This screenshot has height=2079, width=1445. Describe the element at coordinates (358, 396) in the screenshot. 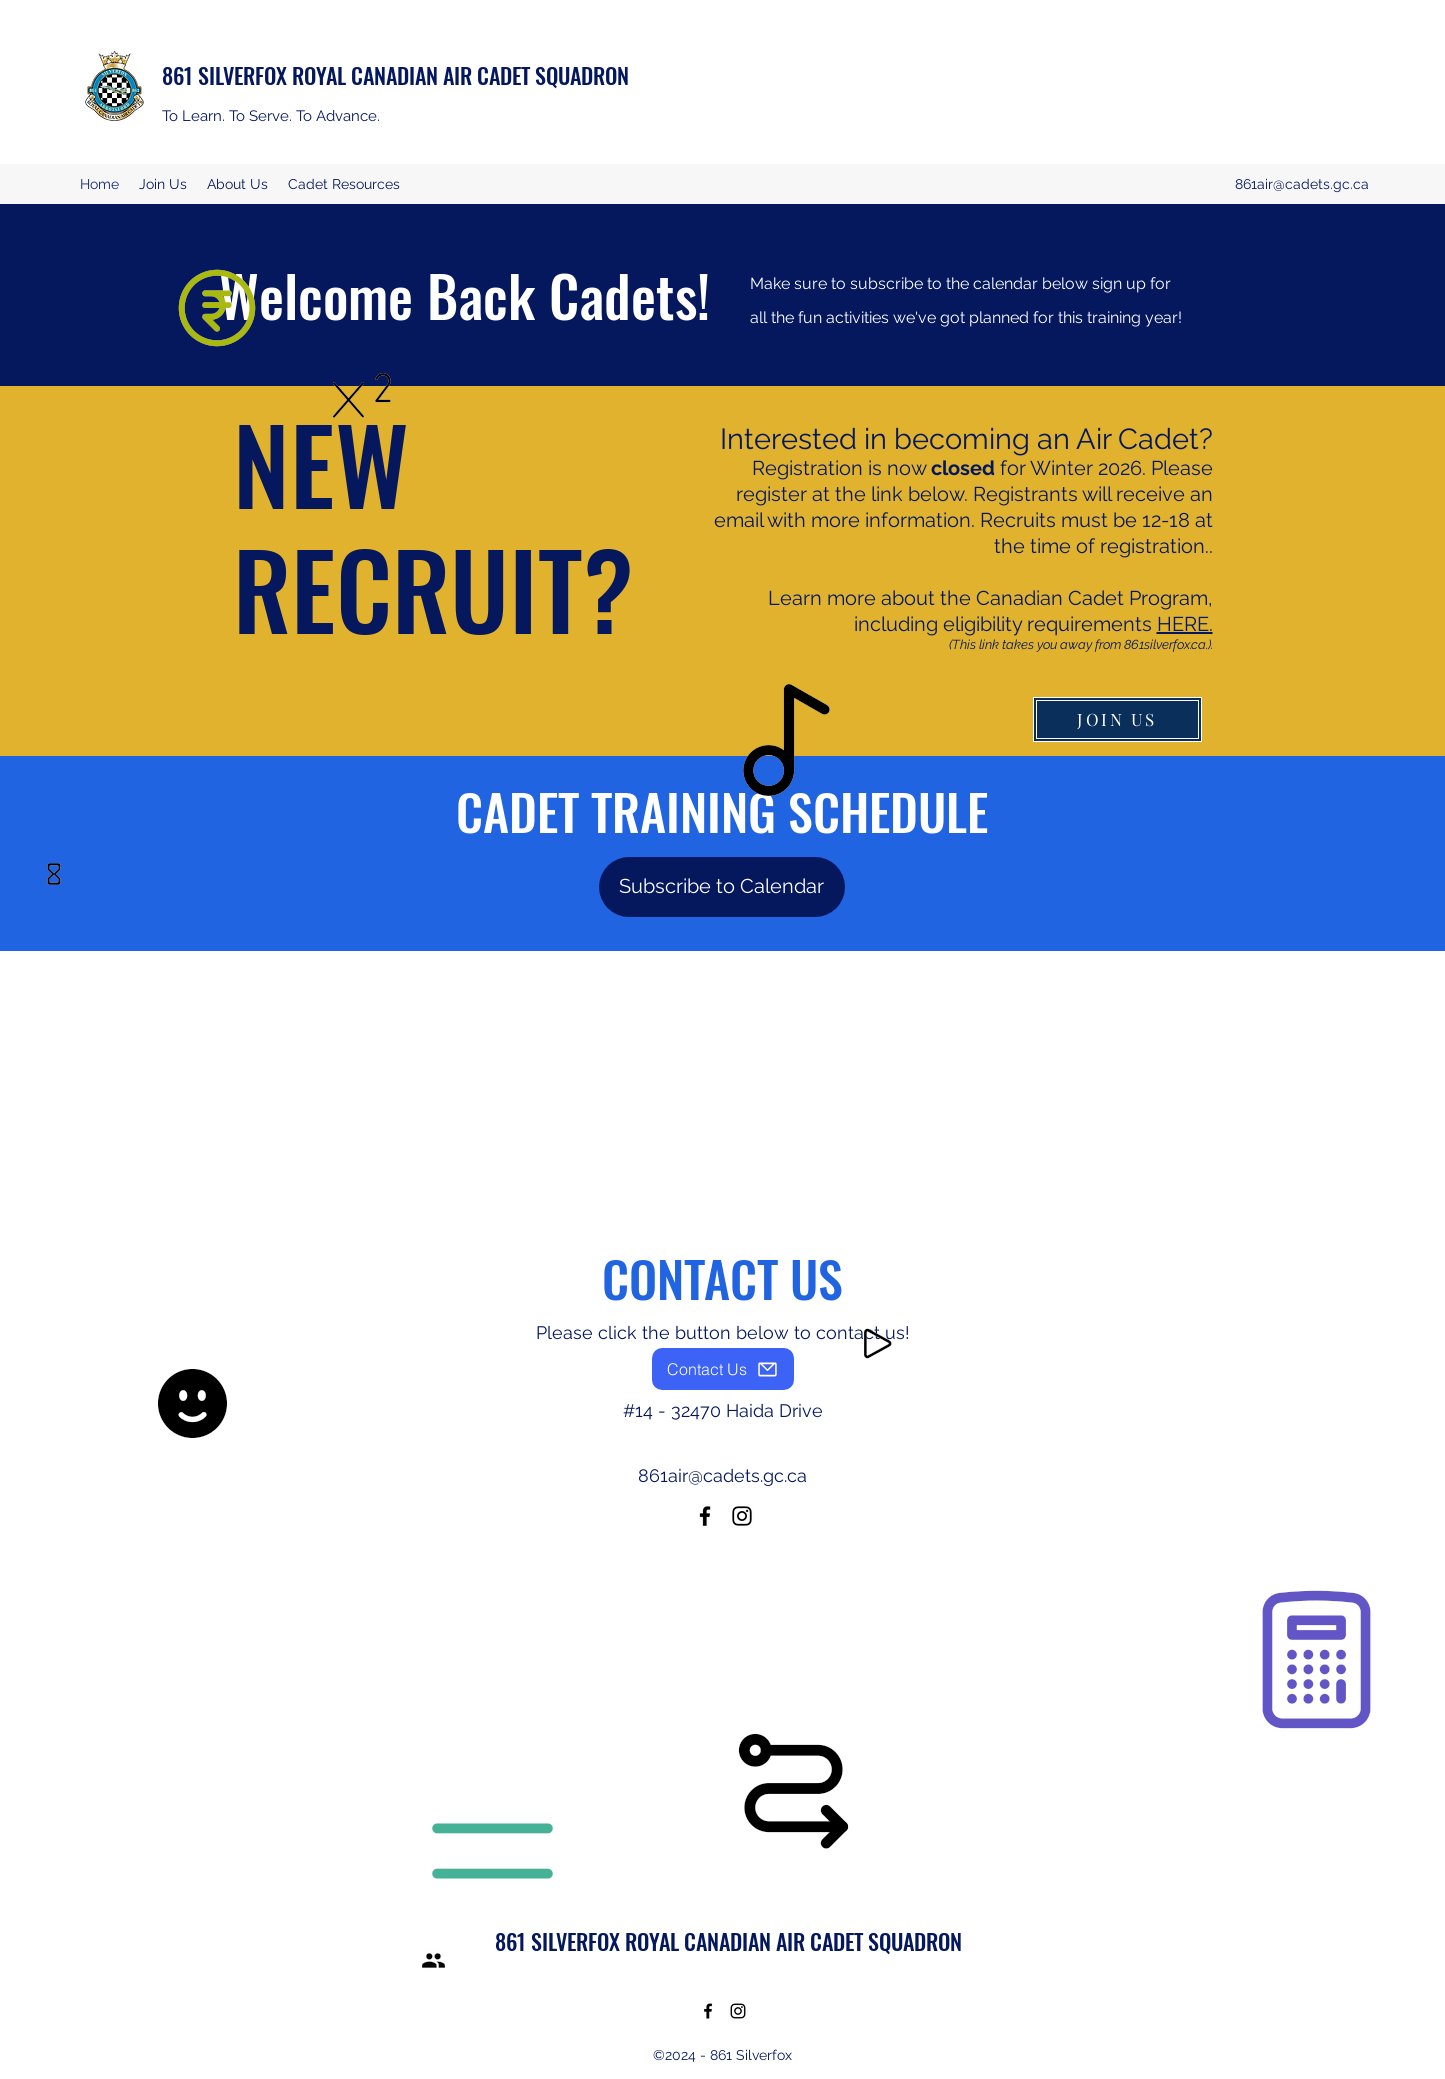

I see `apply superscript formatting to selected text` at that location.